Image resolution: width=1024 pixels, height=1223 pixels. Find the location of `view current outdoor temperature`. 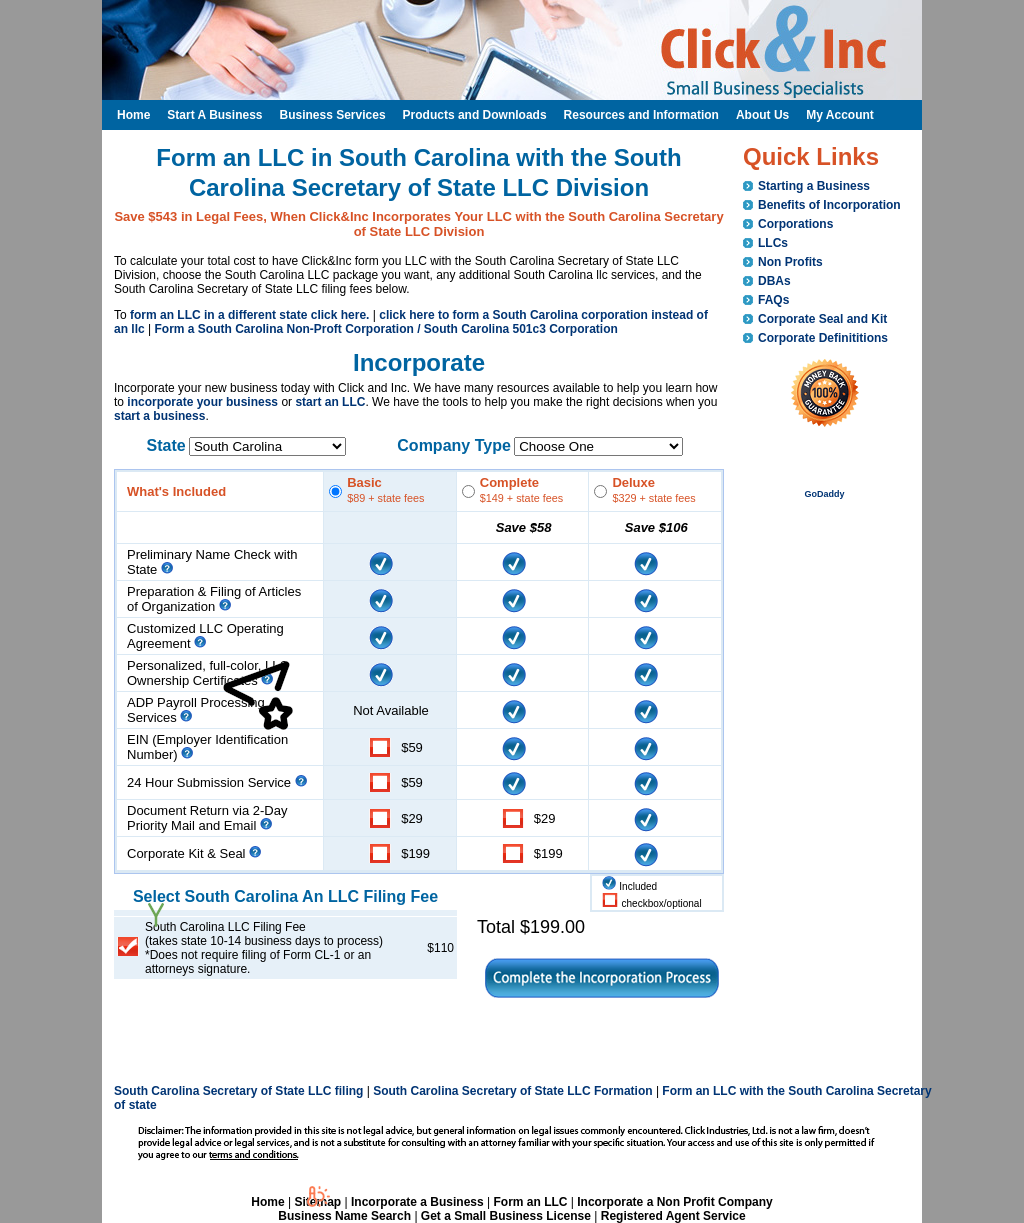

view current outdoor temperature is located at coordinates (318, 1196).